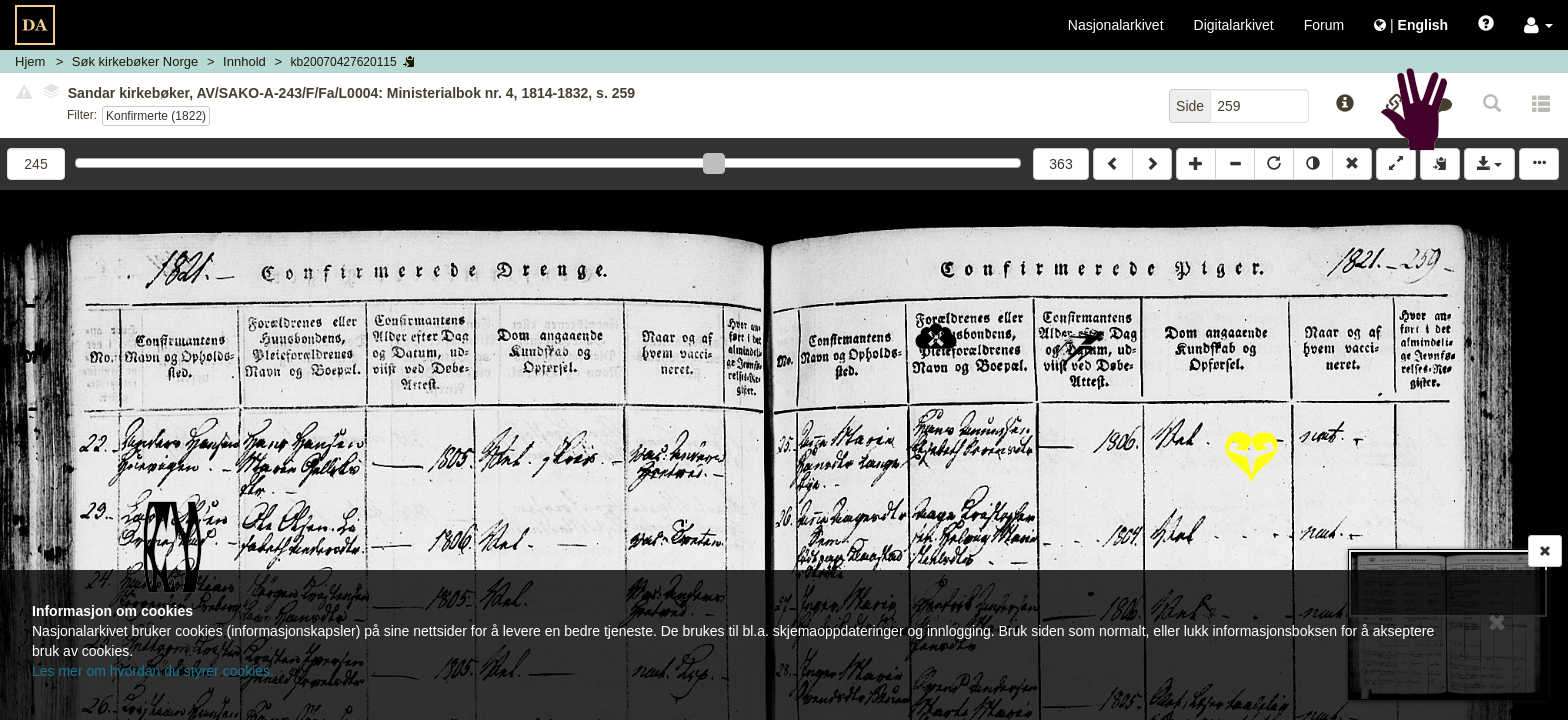 Image resolution: width=1568 pixels, height=720 pixels. What do you see at coordinates (1080, 348) in the screenshot?
I see `indicates a speed or agility-based game mode` at bounding box center [1080, 348].